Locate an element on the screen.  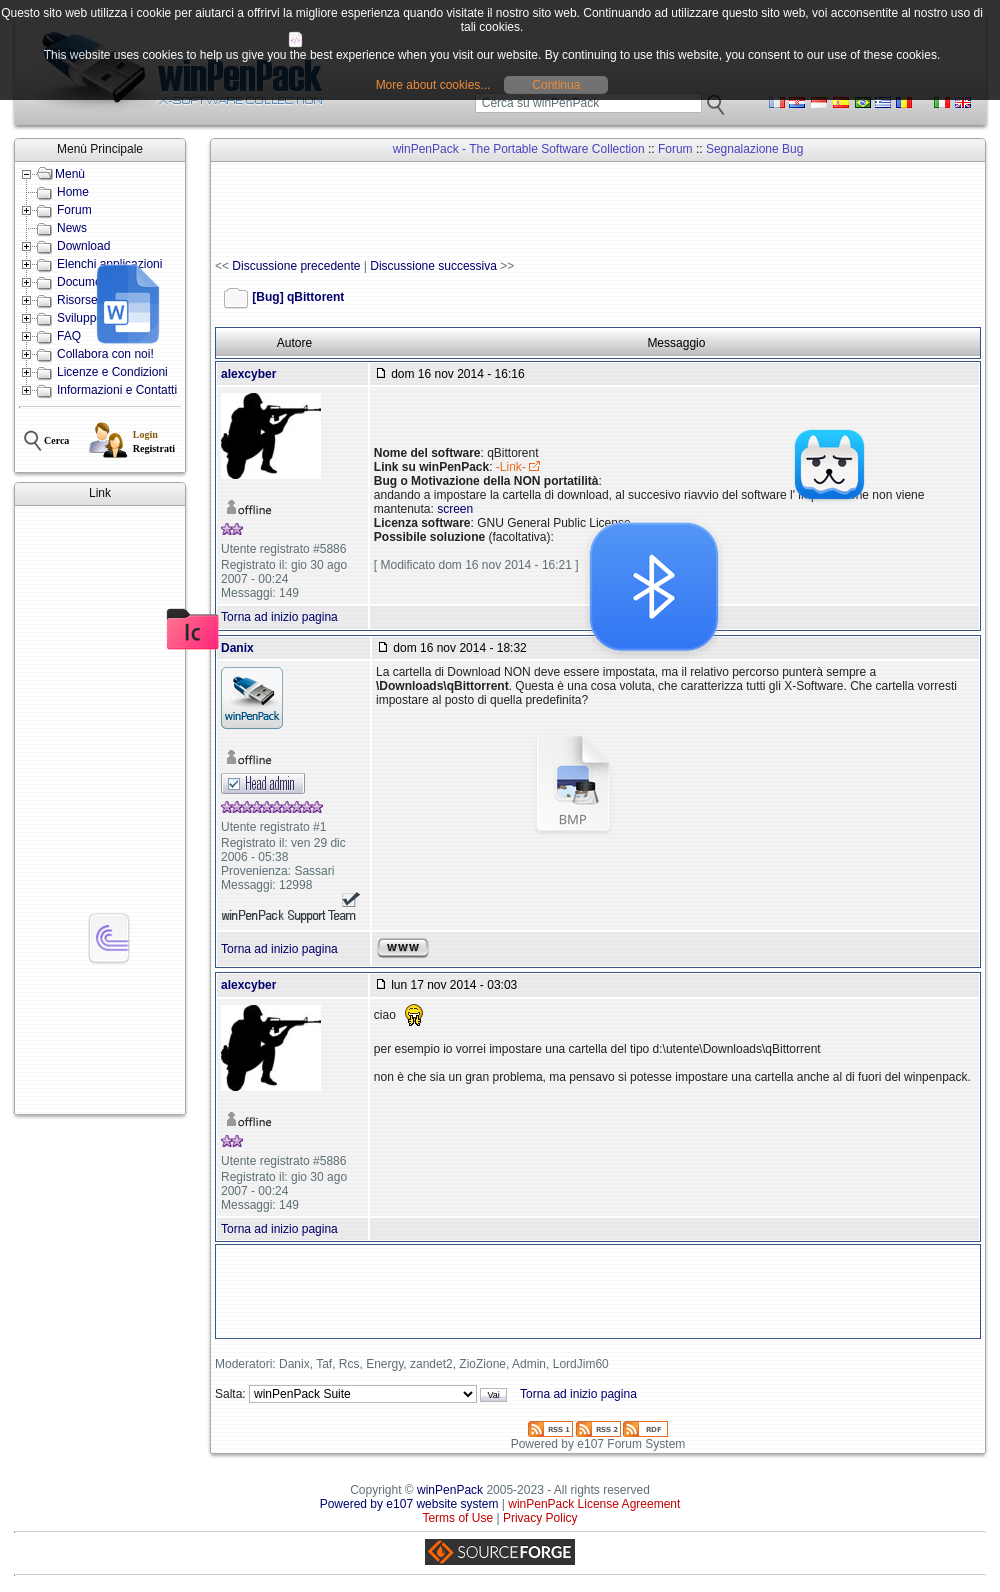
open folder containing Adobe InCopy files is located at coordinates (192, 630).